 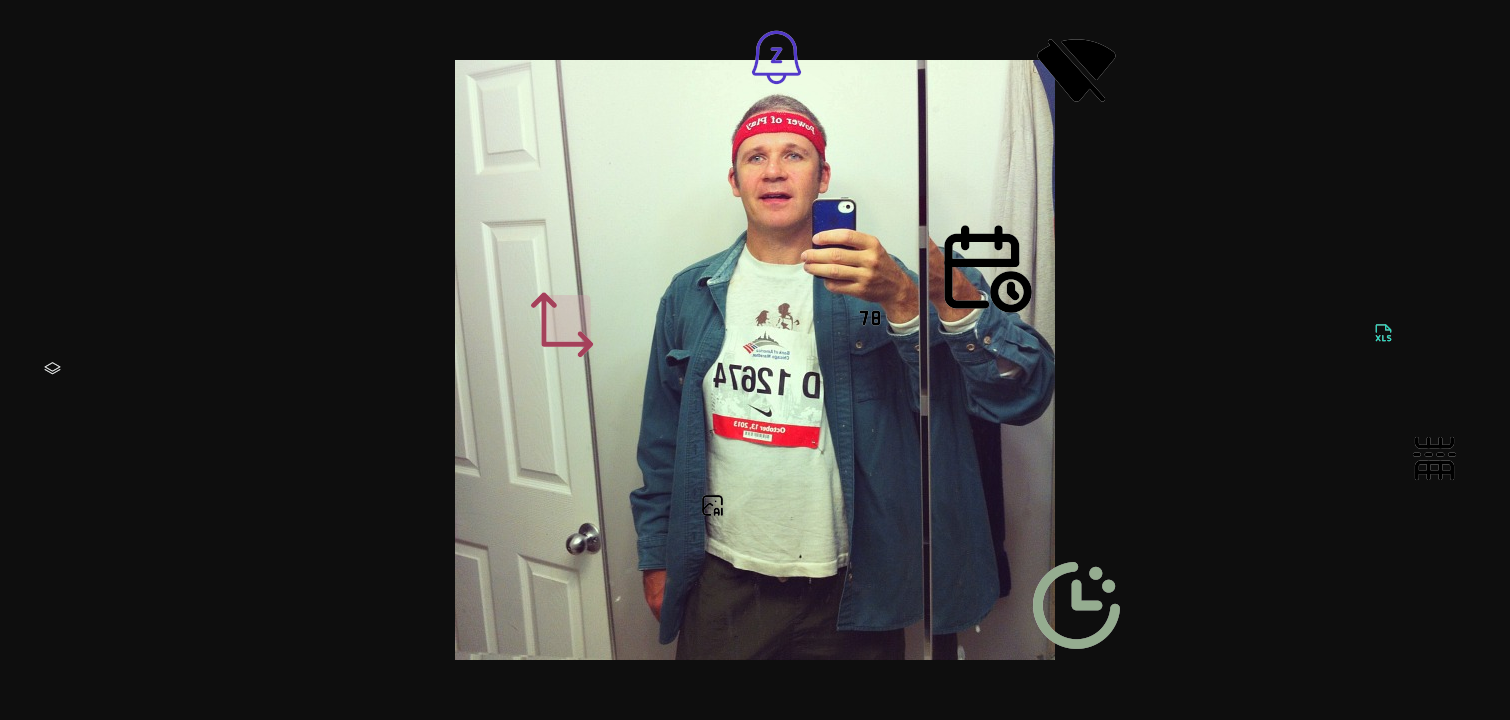 I want to click on enhance photo with AI tools, so click(x=712, y=505).